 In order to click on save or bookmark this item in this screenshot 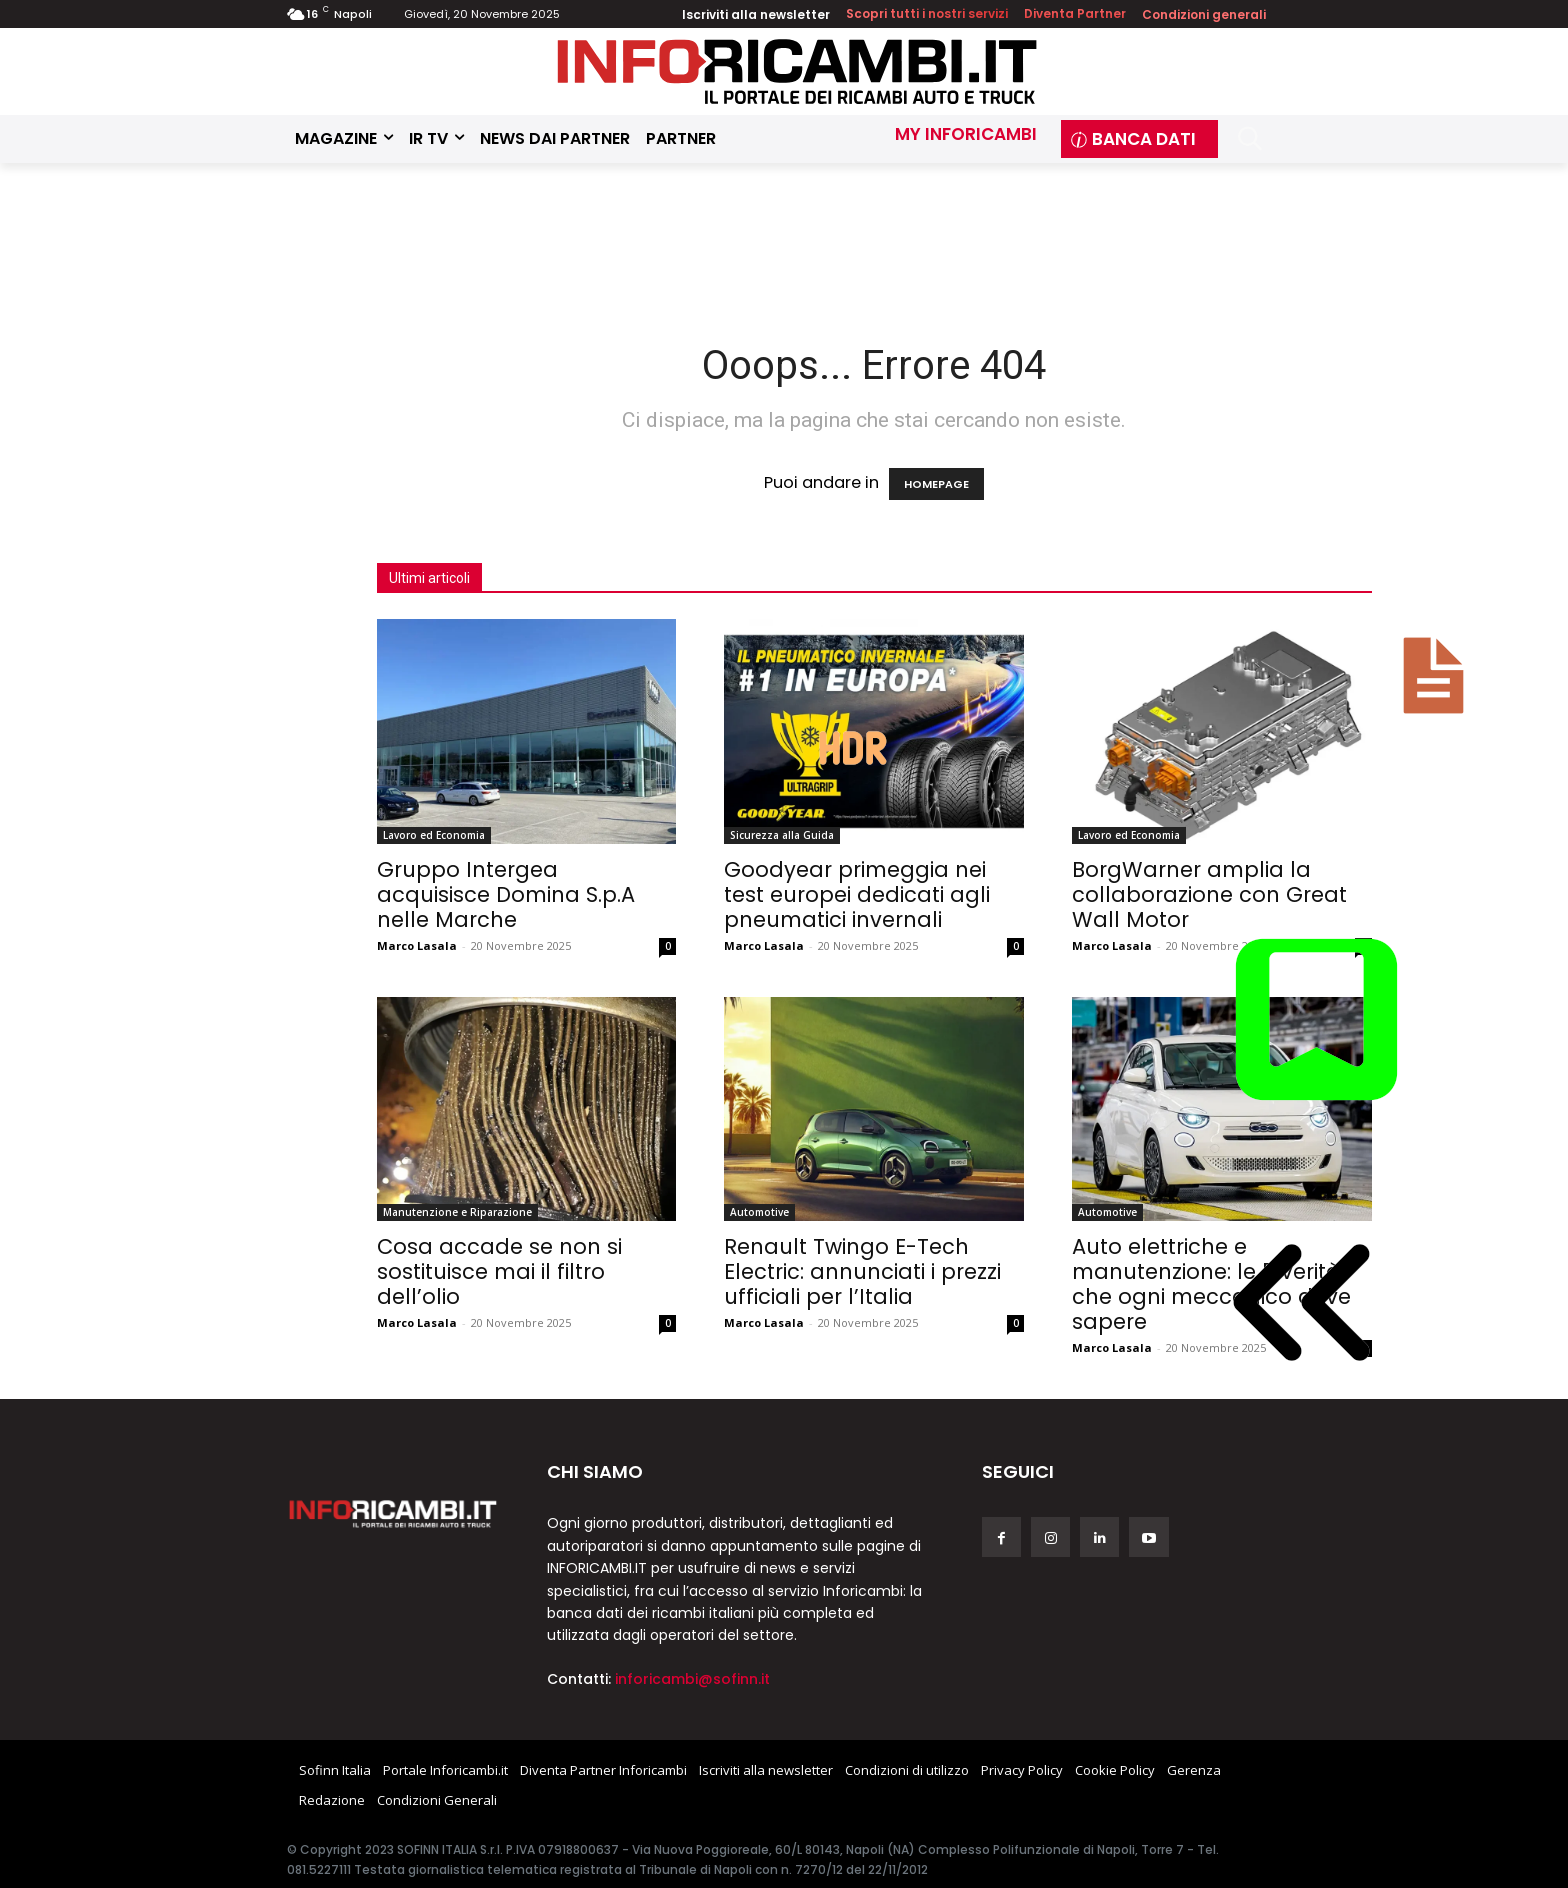, I will do `click(1316, 1019)`.